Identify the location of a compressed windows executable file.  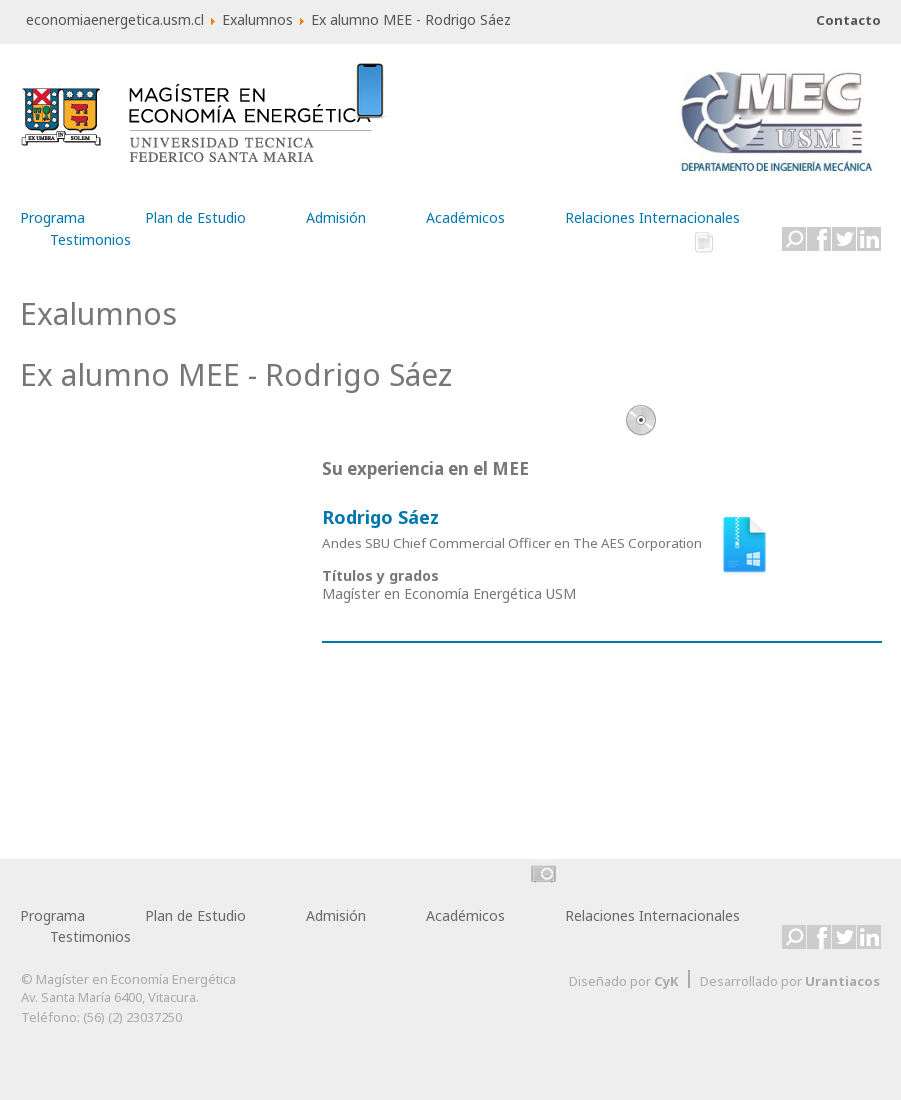
(744, 545).